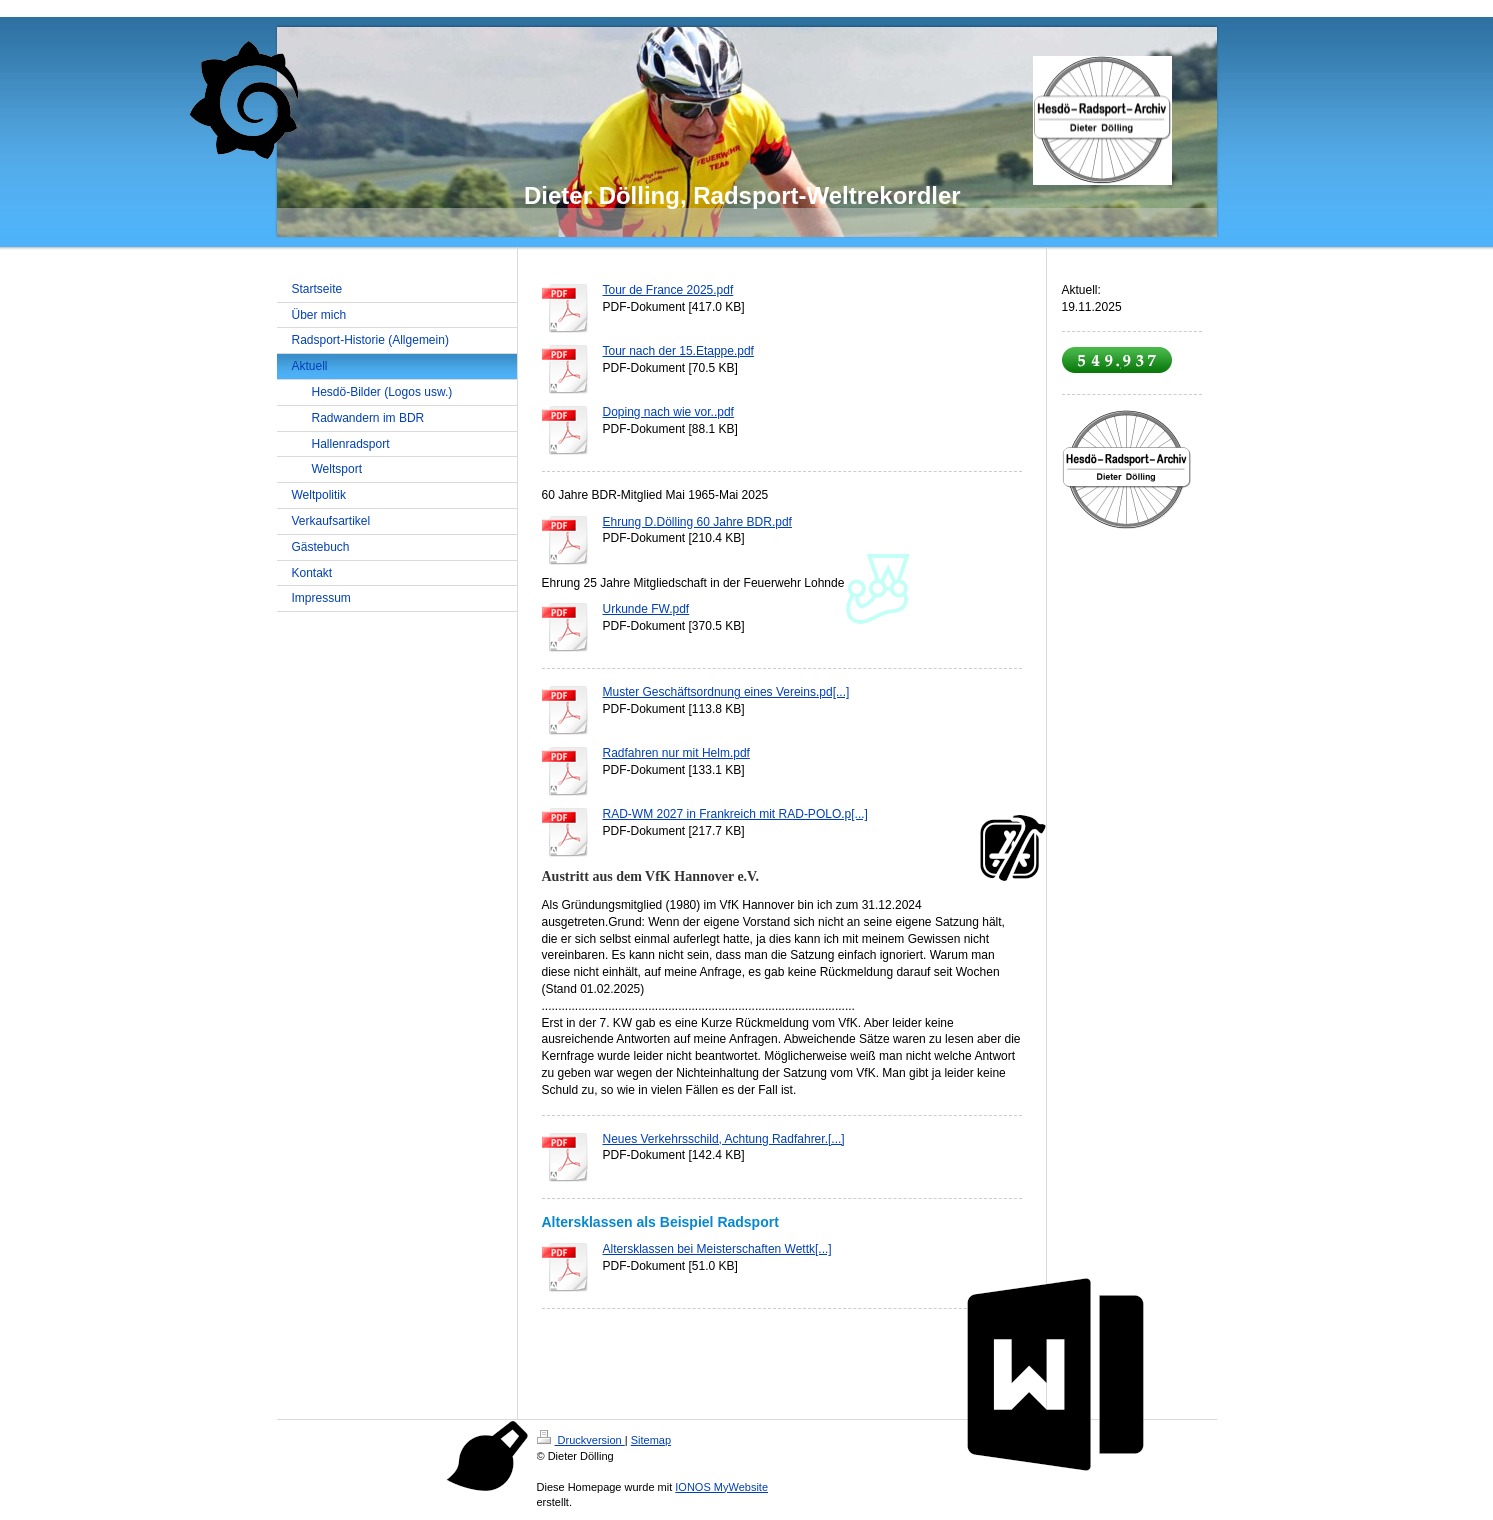 This screenshot has width=1493, height=1520. Describe the element at coordinates (244, 100) in the screenshot. I see `open grafana dashboard` at that location.